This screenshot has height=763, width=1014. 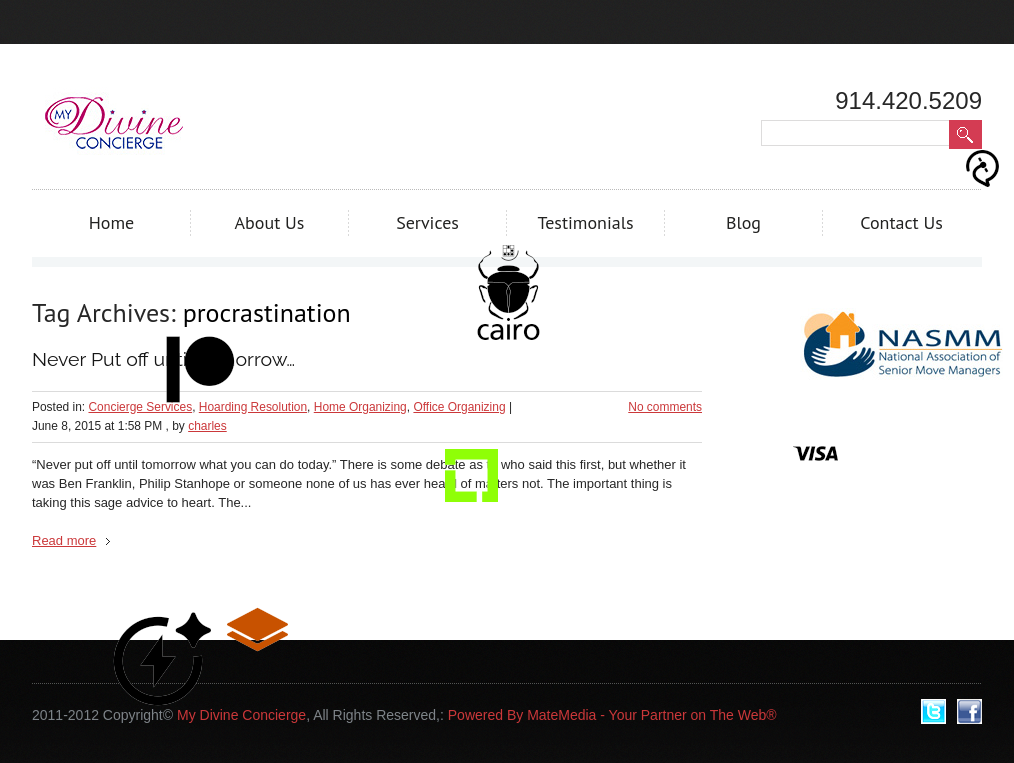 I want to click on visa payment method accepted, so click(x=815, y=453).